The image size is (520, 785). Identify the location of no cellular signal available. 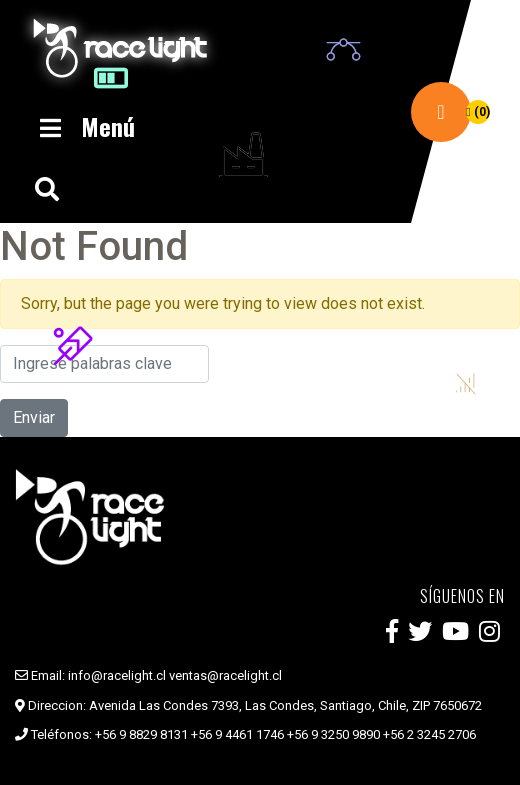
(466, 384).